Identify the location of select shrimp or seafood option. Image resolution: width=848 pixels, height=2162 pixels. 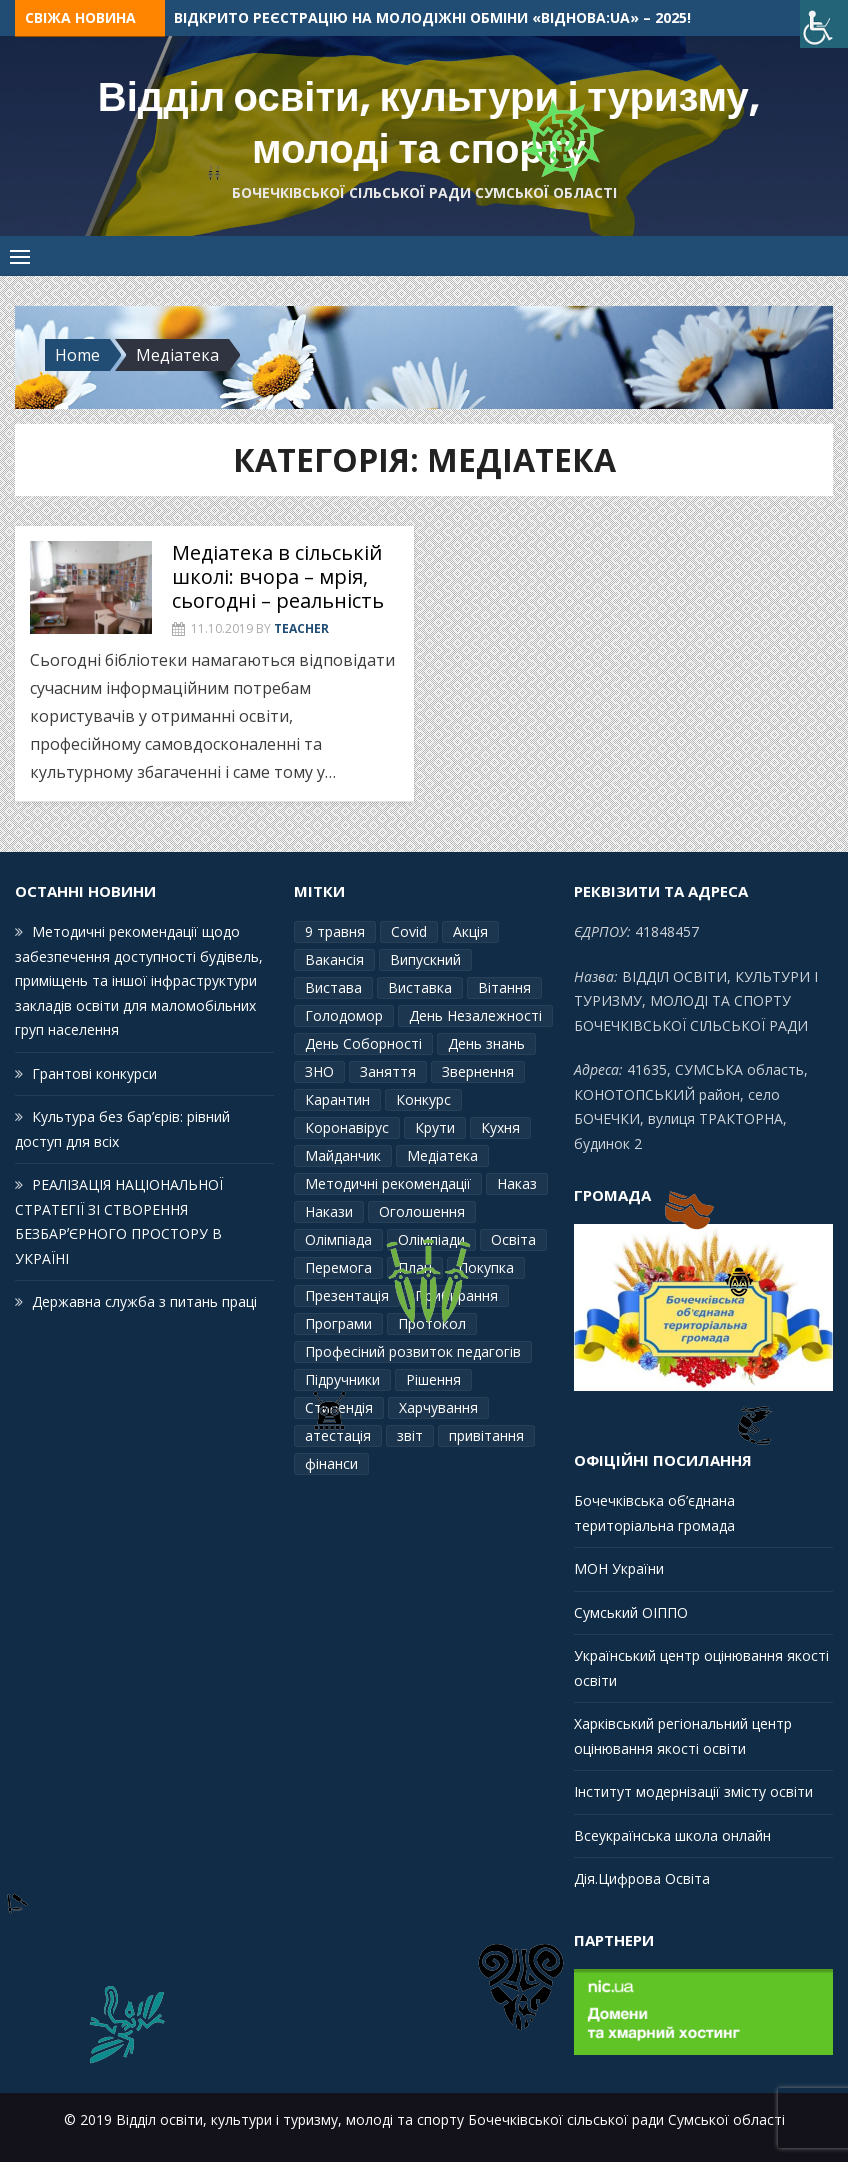
(755, 1425).